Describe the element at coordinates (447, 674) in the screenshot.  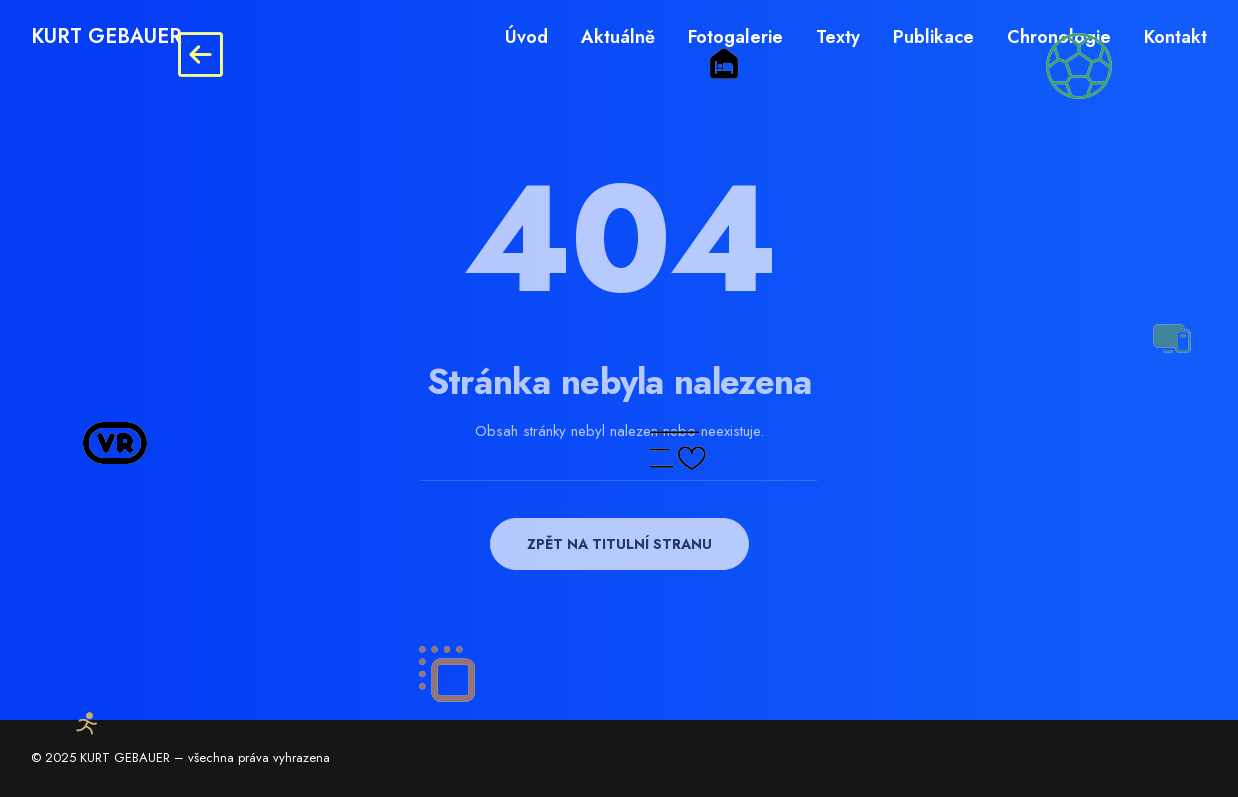
I see `drag and drop to reorder items` at that location.